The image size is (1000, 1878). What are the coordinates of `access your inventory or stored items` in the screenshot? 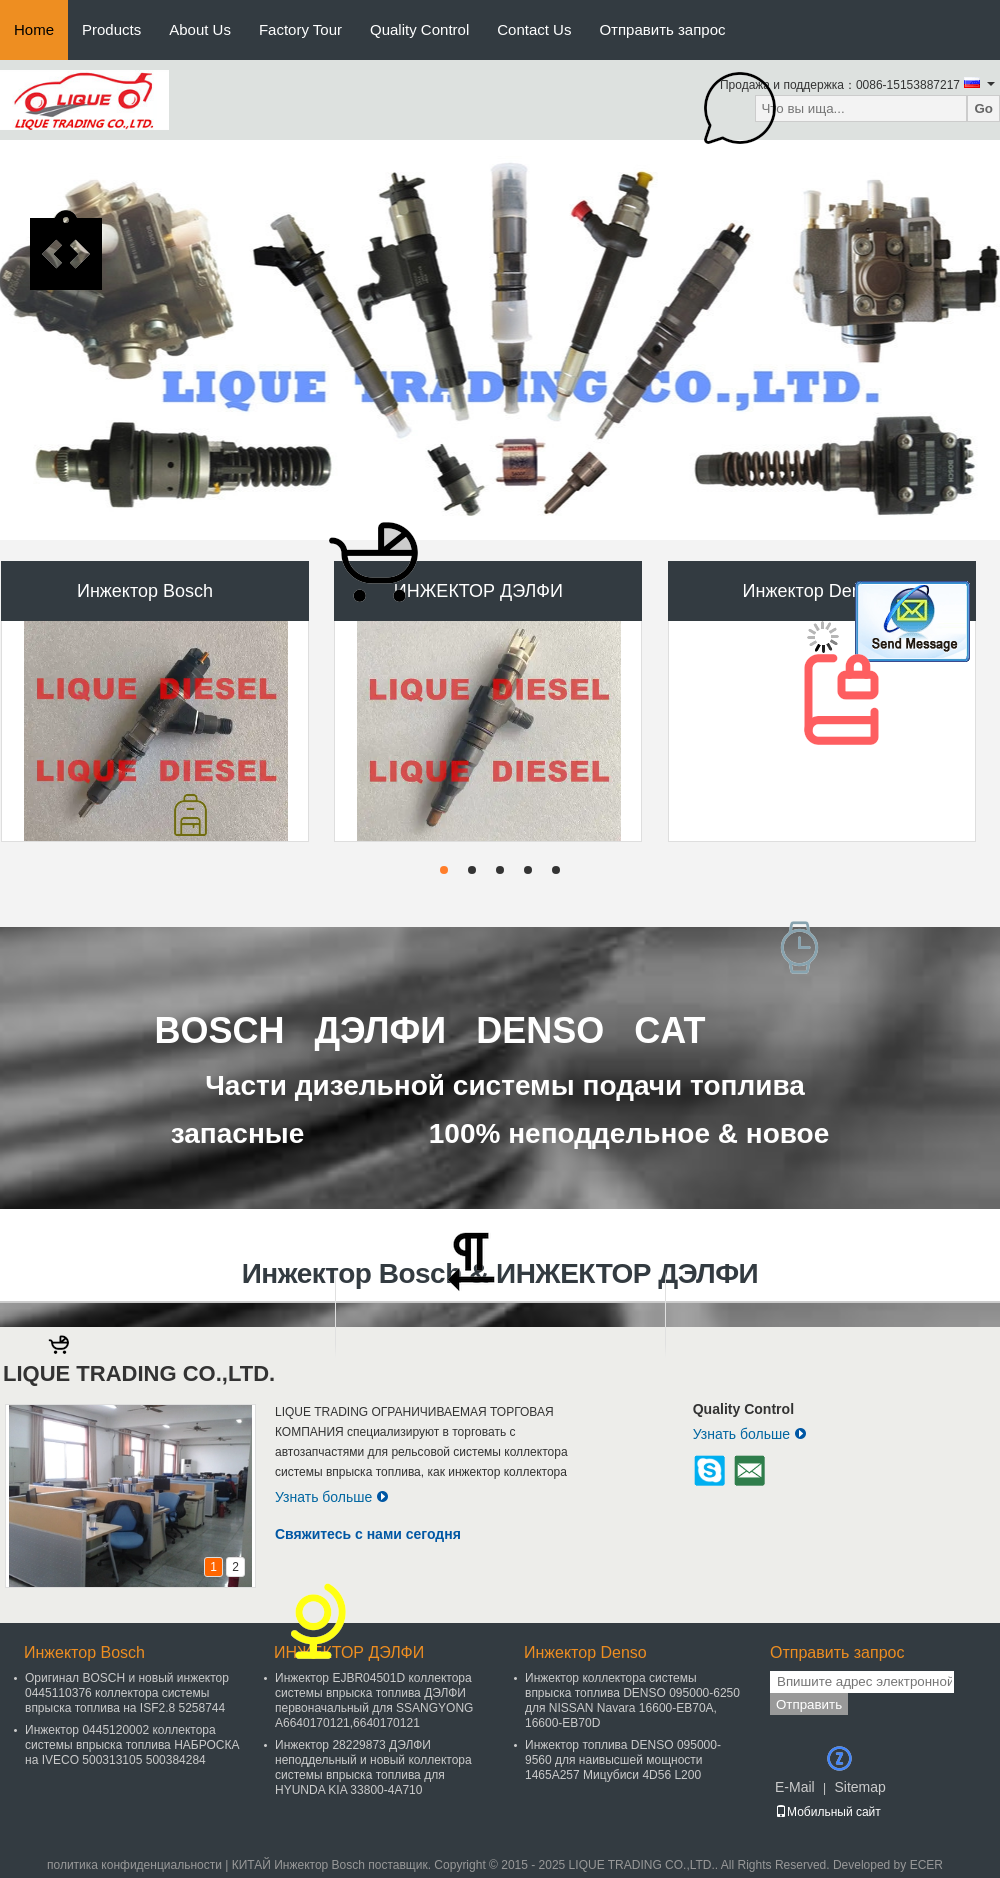 It's located at (190, 816).